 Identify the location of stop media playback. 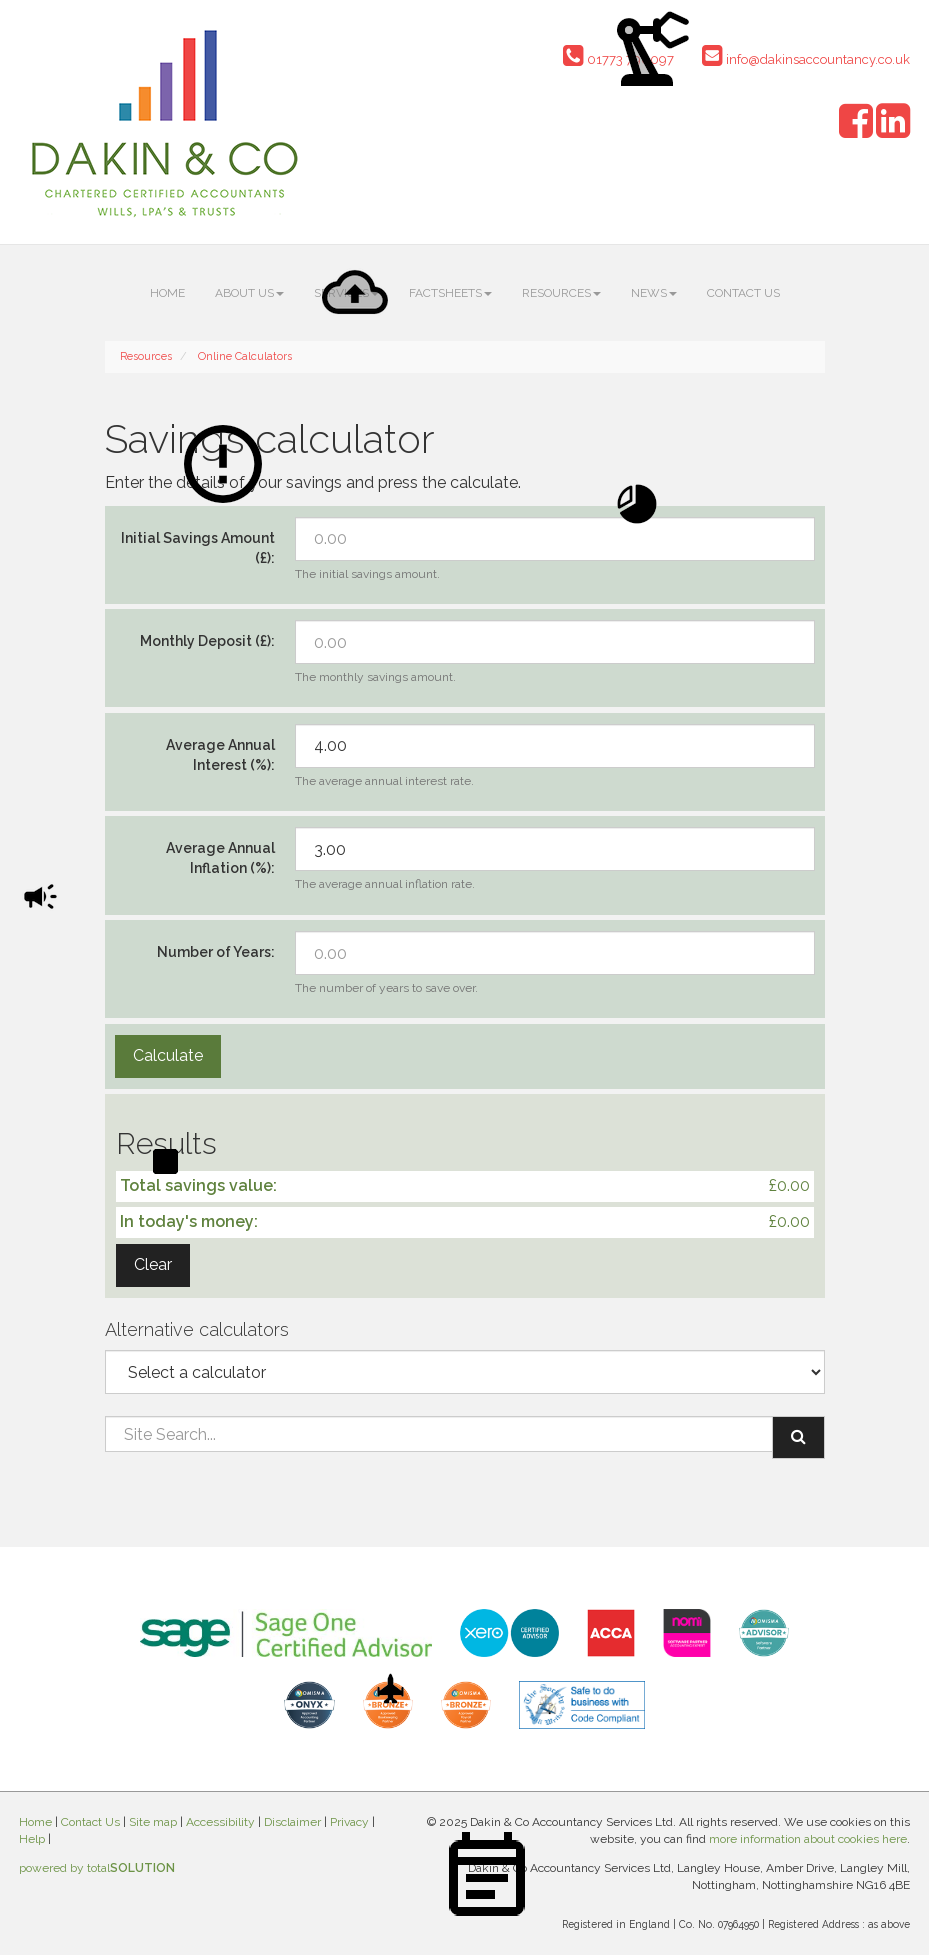
(165, 1161).